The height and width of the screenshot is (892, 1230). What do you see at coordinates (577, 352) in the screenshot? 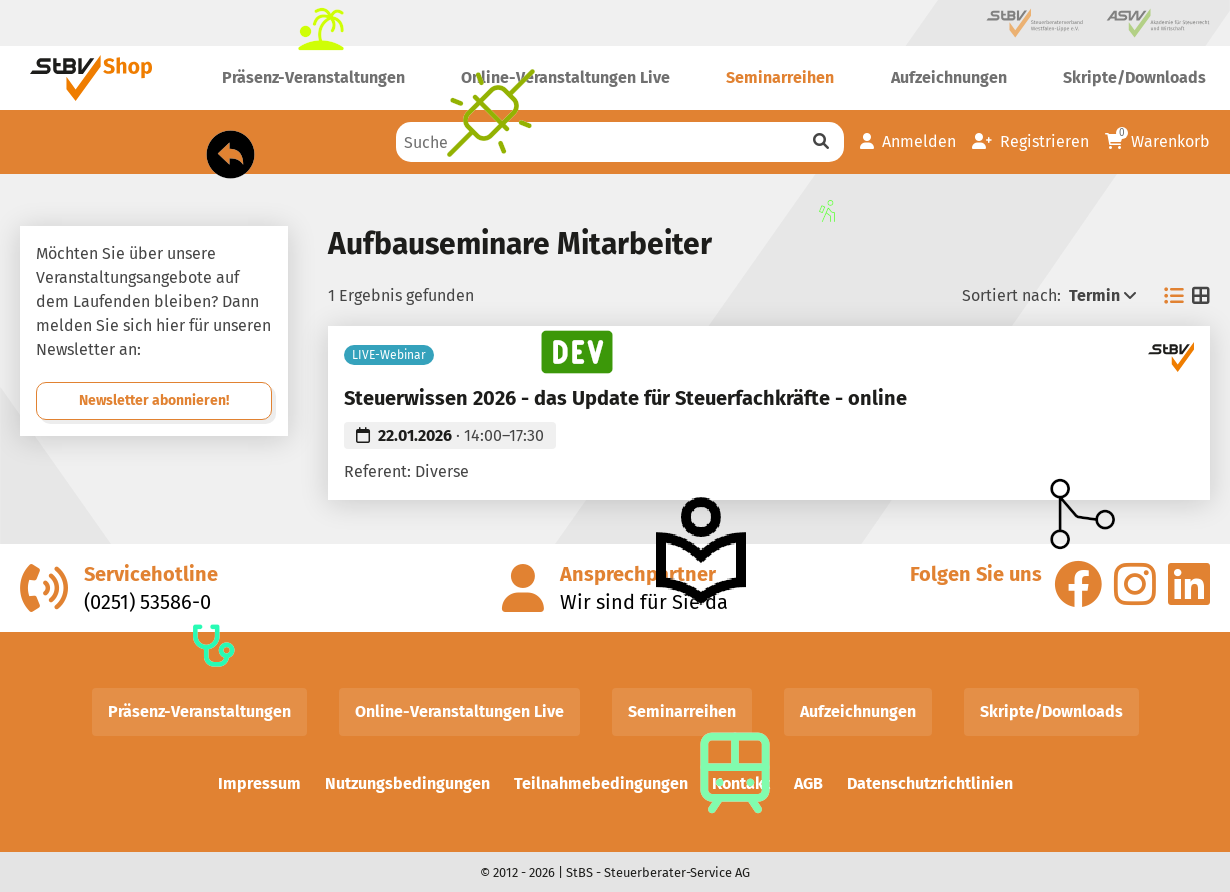
I see `link to dev.to developer community profile` at bounding box center [577, 352].